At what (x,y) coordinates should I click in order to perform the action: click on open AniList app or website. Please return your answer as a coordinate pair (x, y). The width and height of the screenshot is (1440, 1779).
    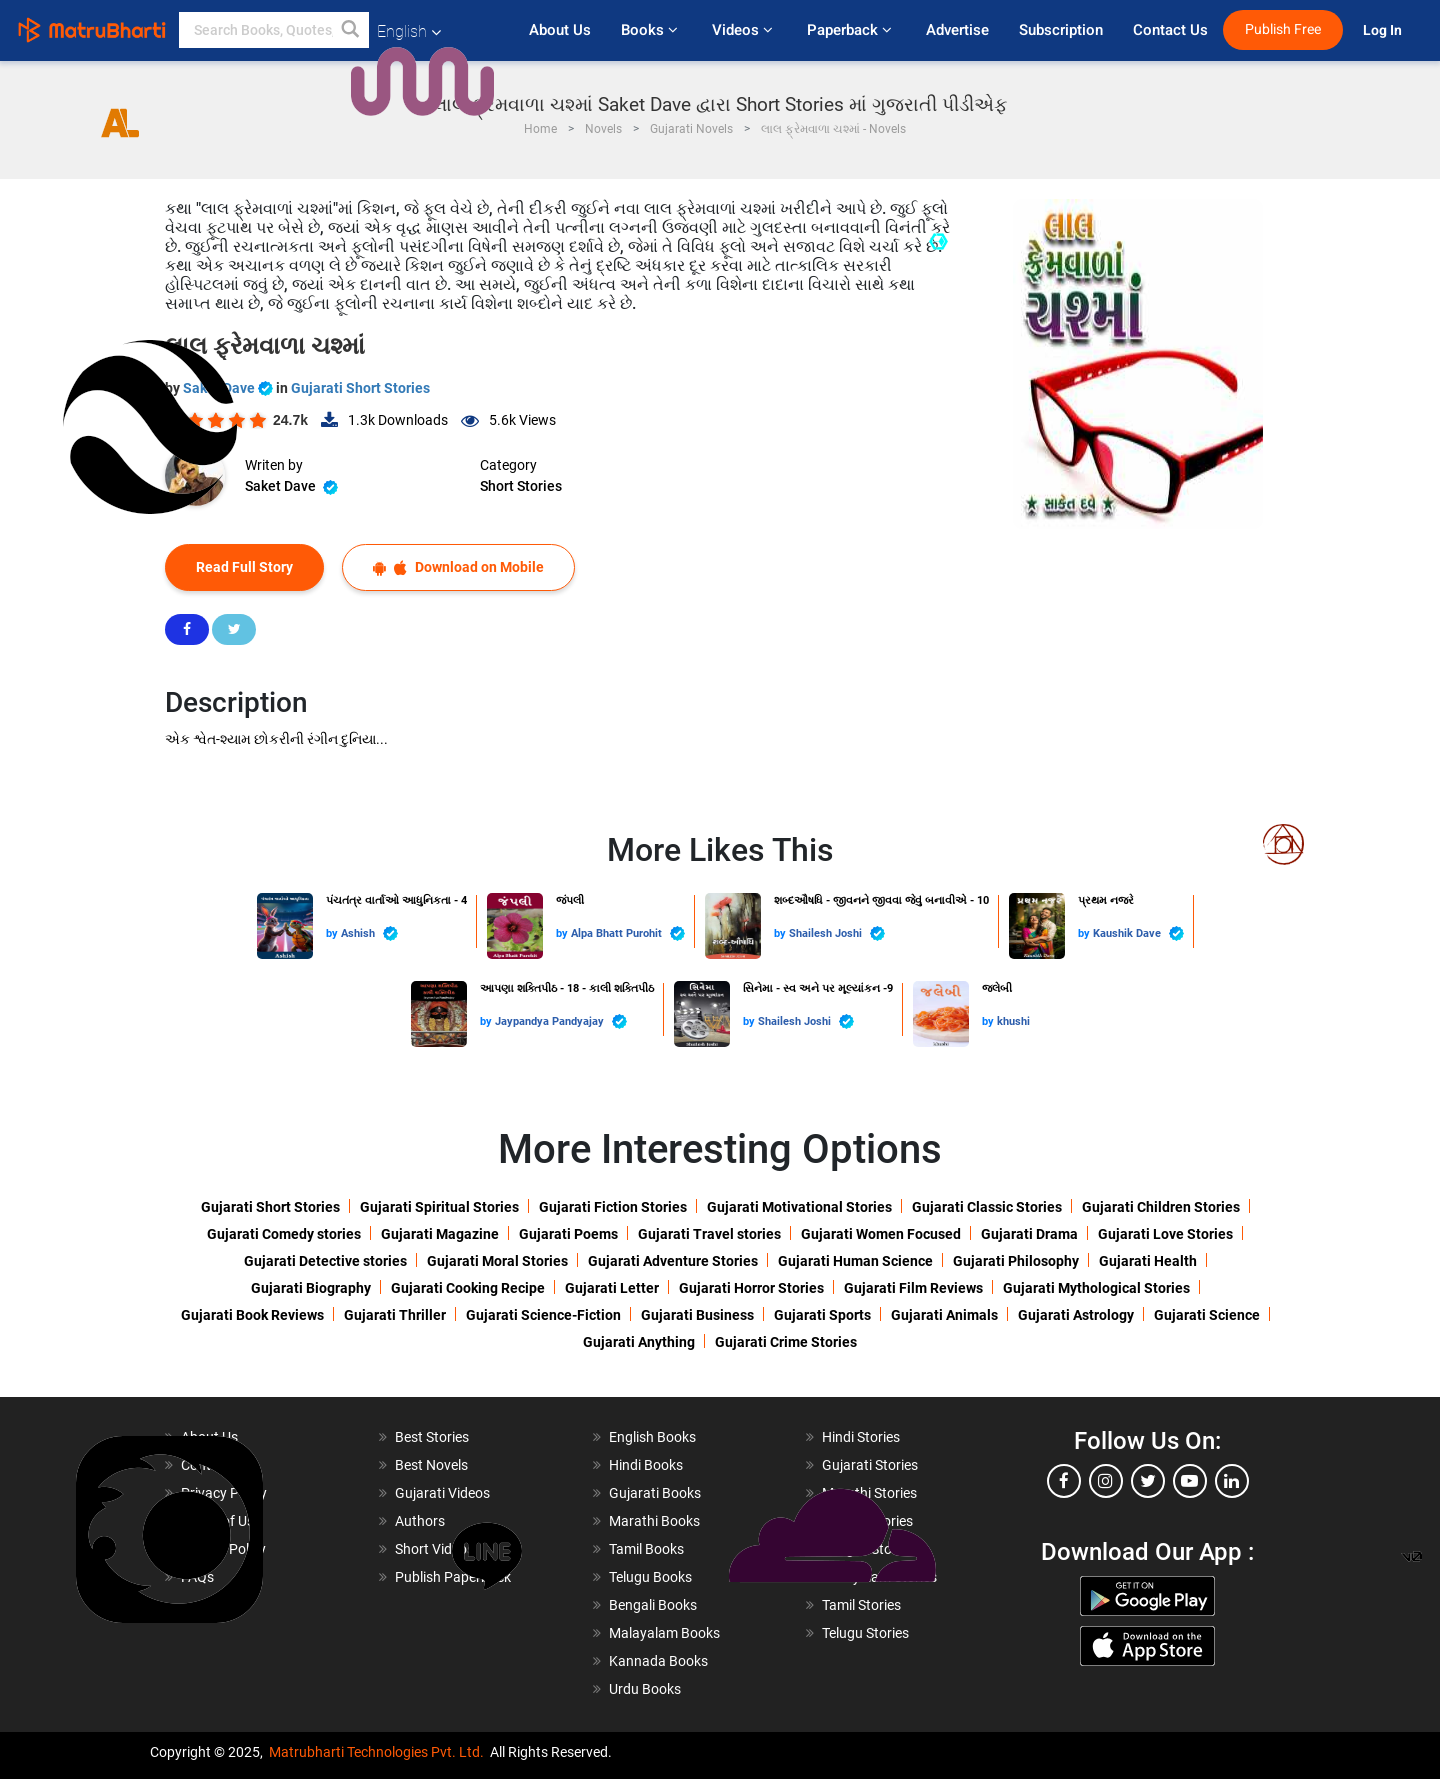
    Looking at the image, I should click on (120, 123).